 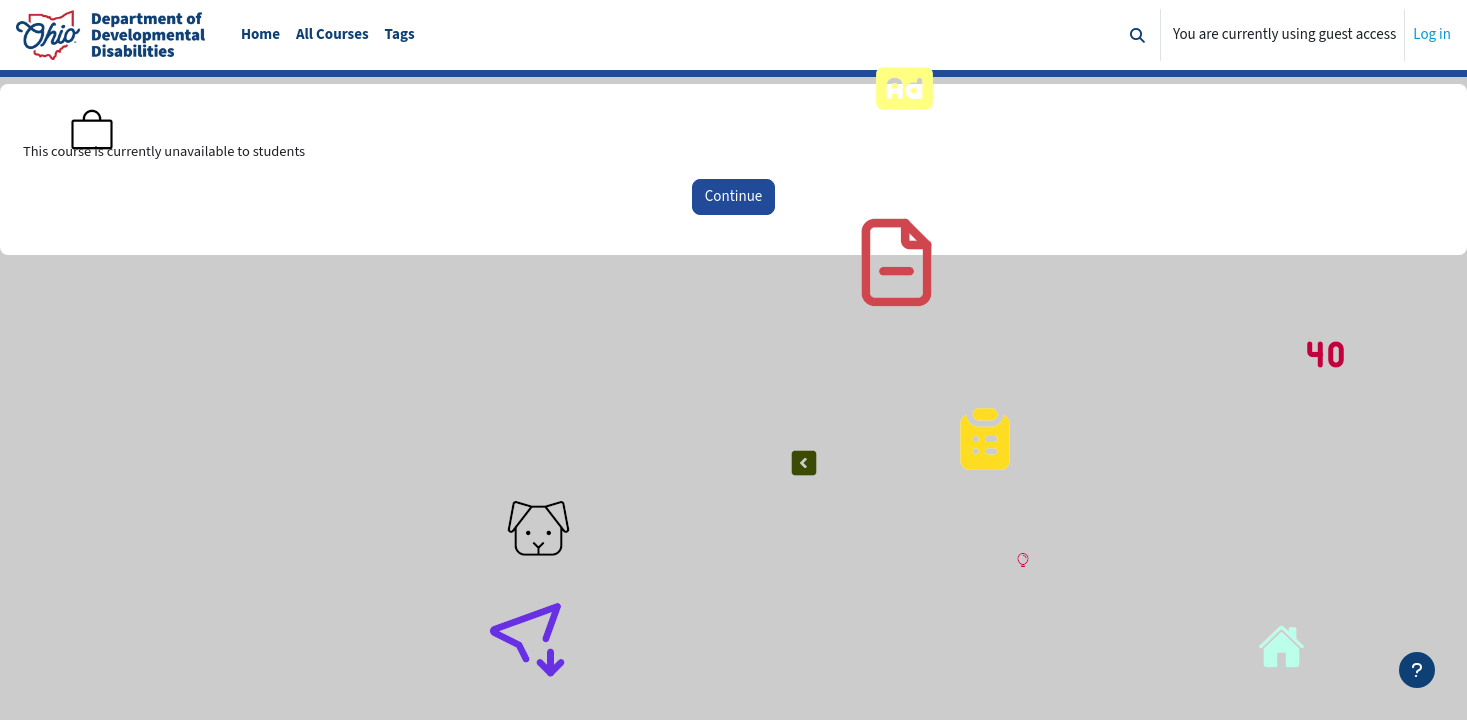 What do you see at coordinates (1281, 646) in the screenshot?
I see `navigate to the home screen` at bounding box center [1281, 646].